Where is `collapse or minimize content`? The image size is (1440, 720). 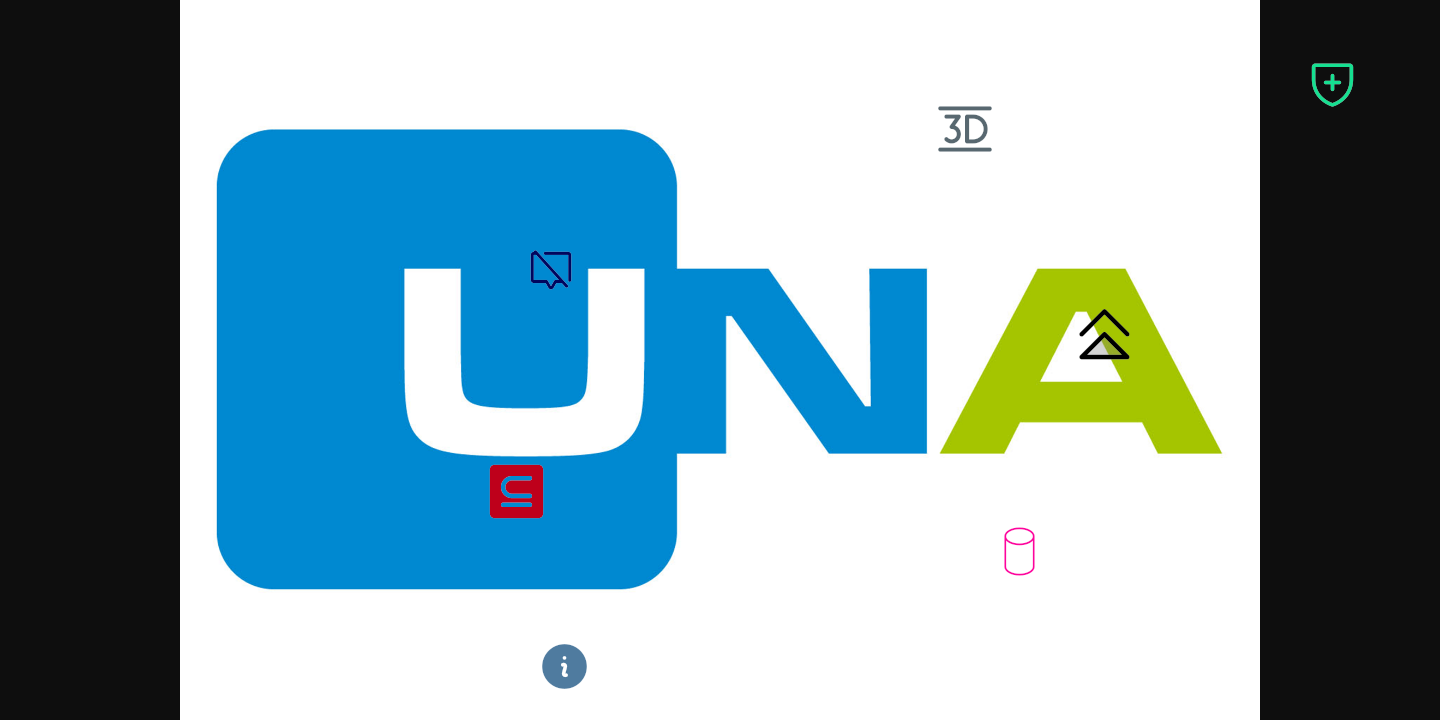
collapse or minimize content is located at coordinates (1104, 336).